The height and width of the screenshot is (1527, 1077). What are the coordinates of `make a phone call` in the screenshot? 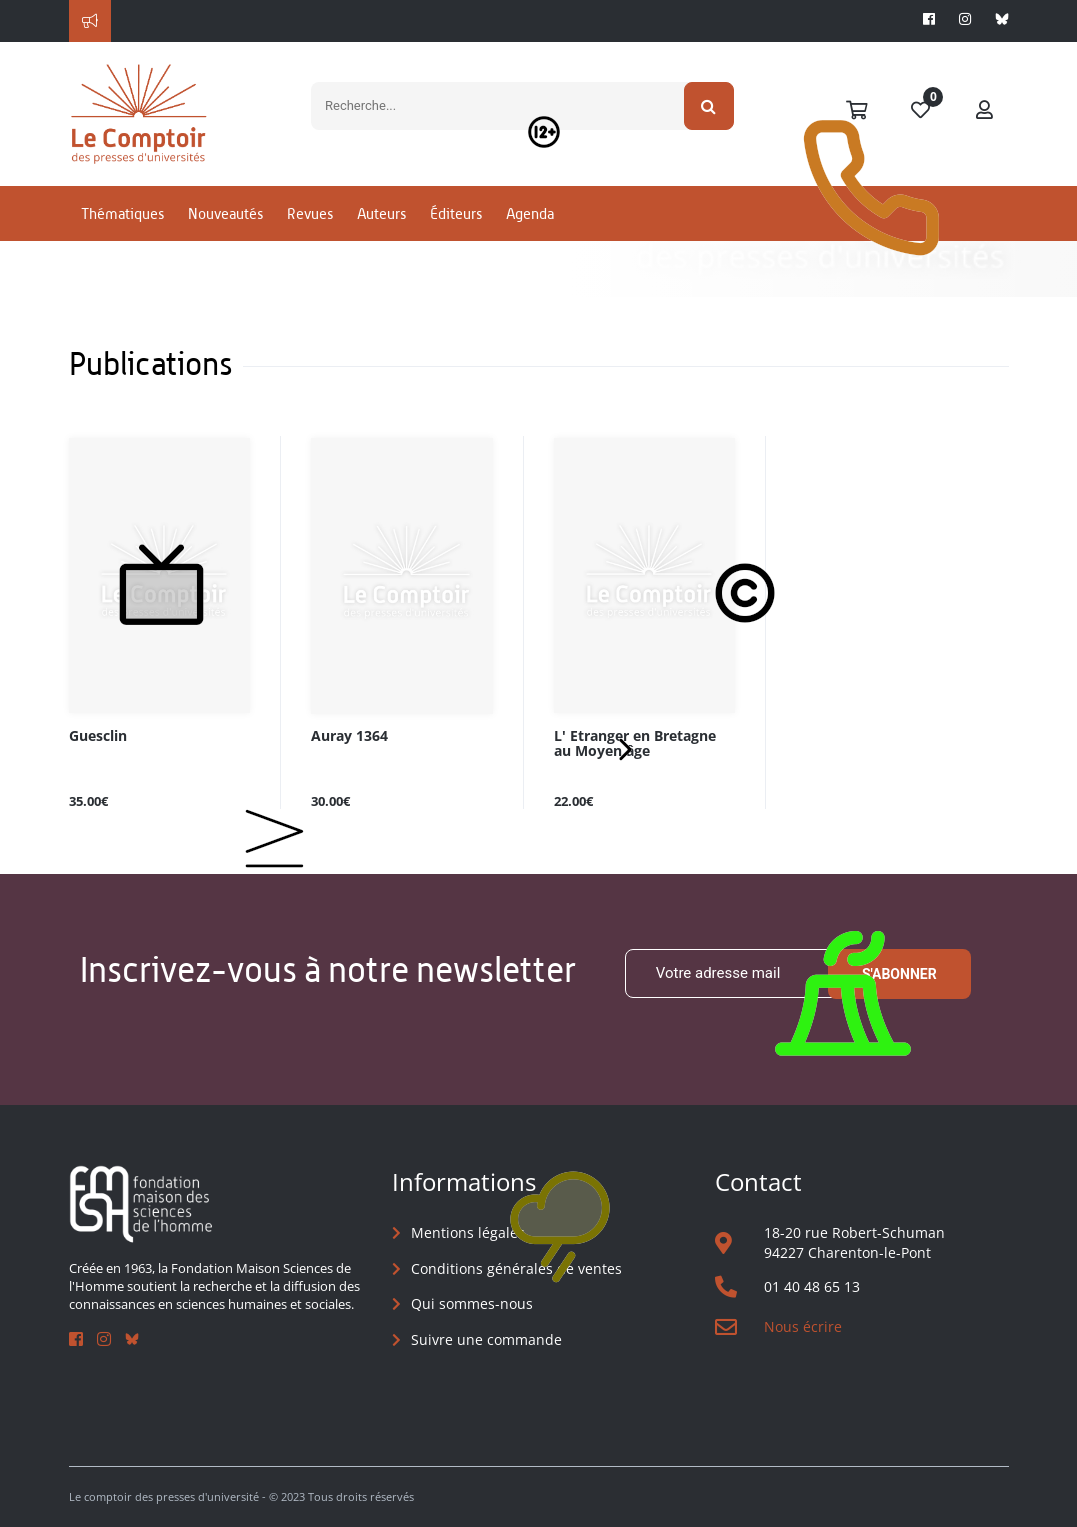 It's located at (871, 188).